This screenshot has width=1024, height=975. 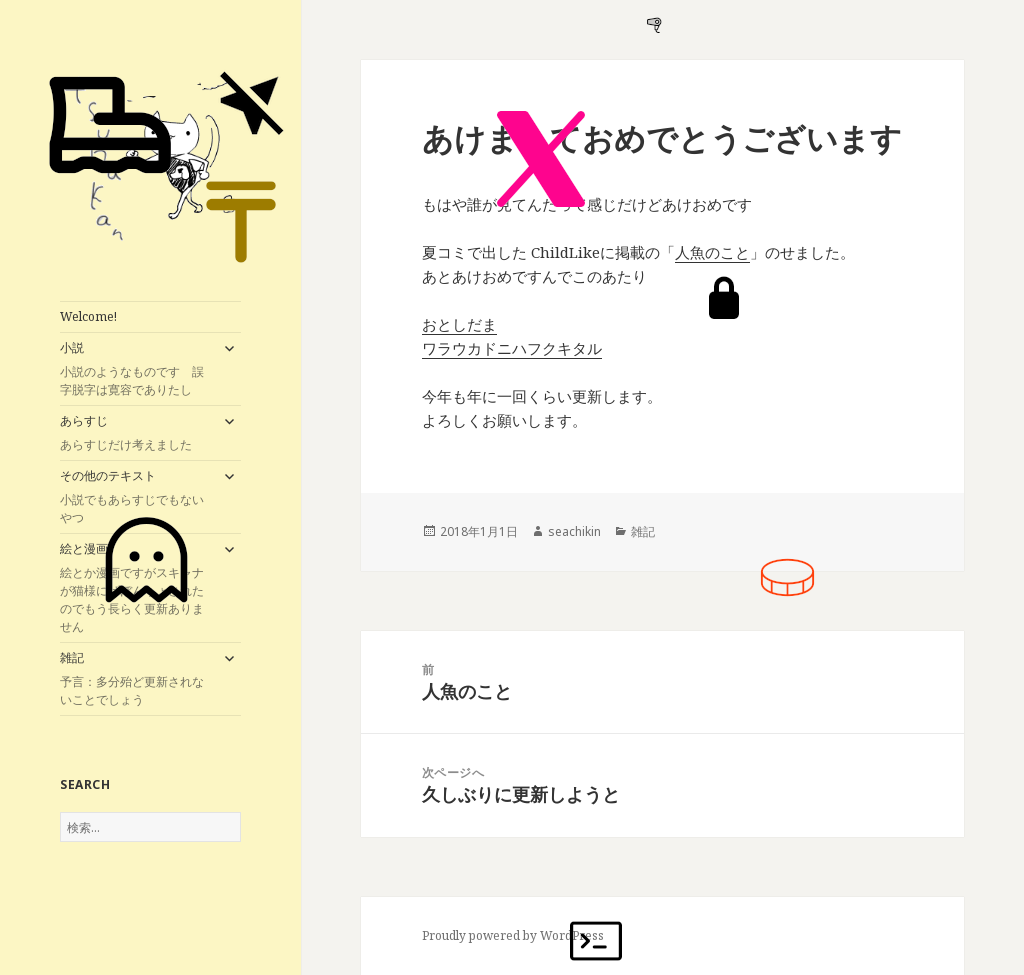 What do you see at coordinates (146, 561) in the screenshot?
I see `enable ghost mode or incognito browsing` at bounding box center [146, 561].